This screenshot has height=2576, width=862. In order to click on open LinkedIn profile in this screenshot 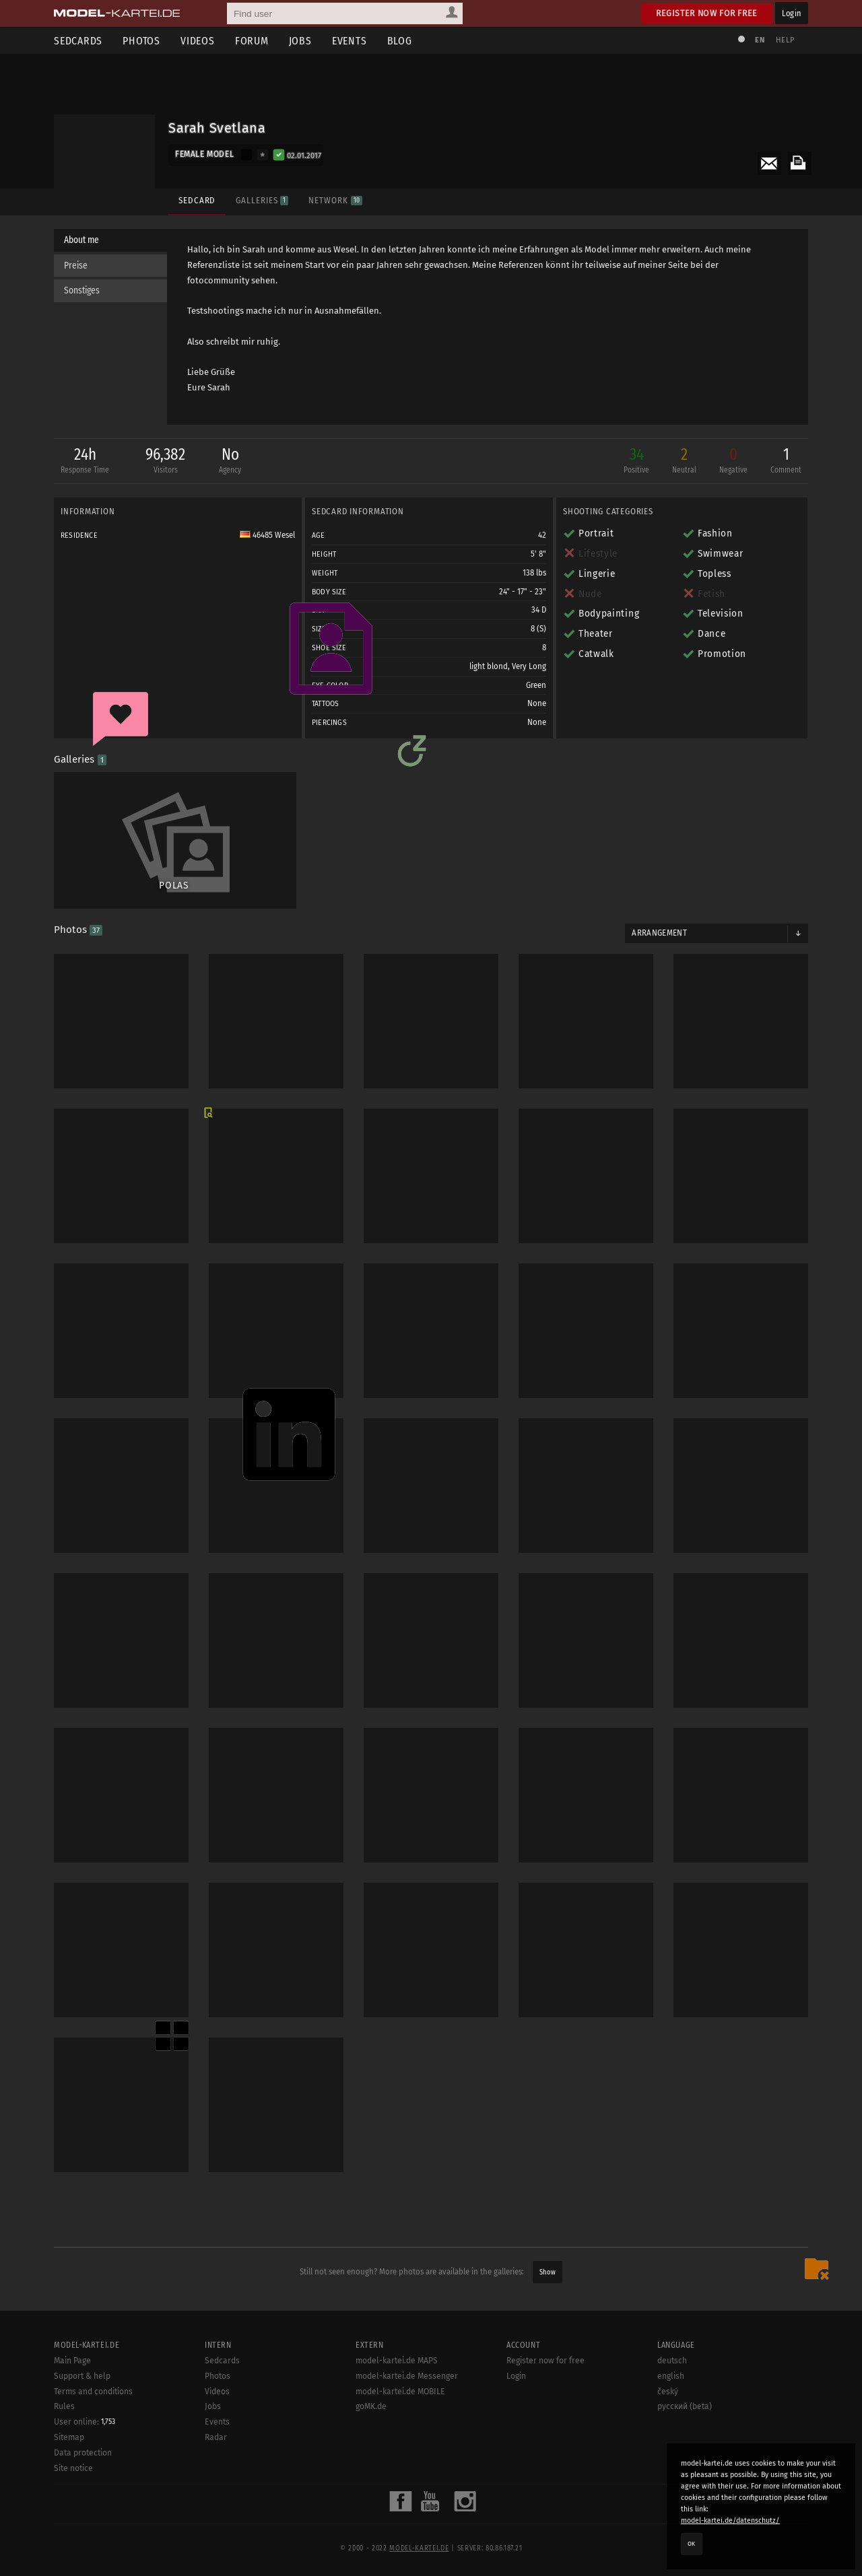, I will do `click(289, 1434)`.